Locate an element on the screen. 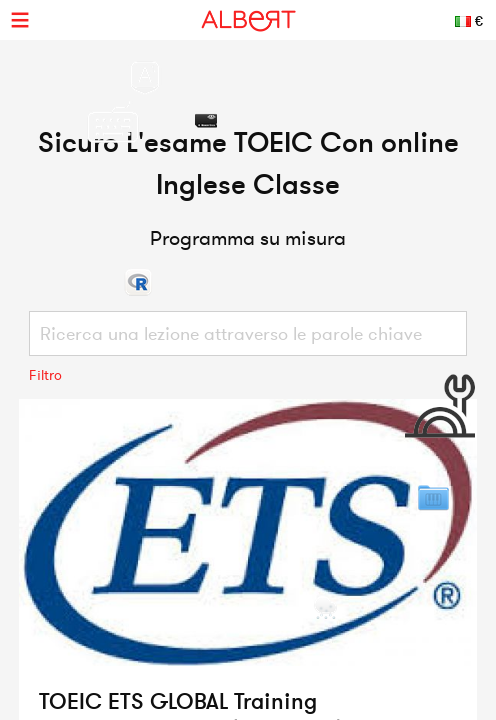  indicates snowy weather conditions is located at coordinates (325, 607).